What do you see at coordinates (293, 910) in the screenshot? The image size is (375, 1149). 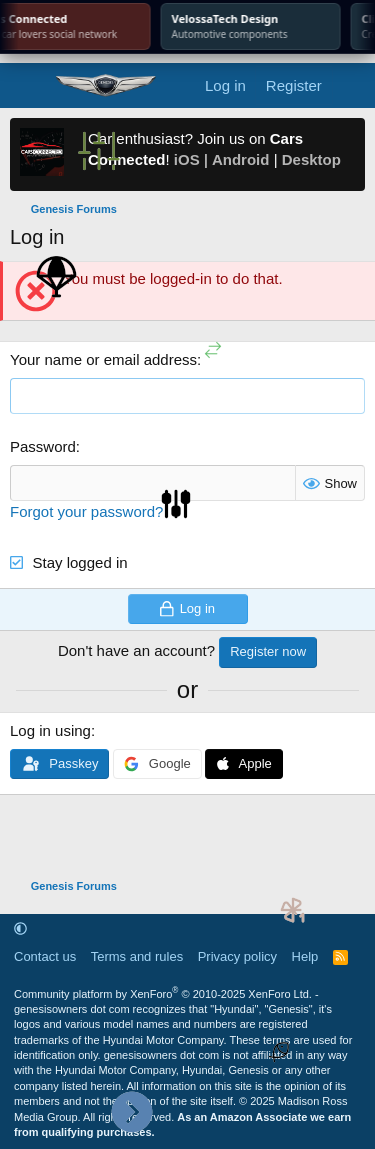 I see `adjust car ventilation fan to setting 1` at bounding box center [293, 910].